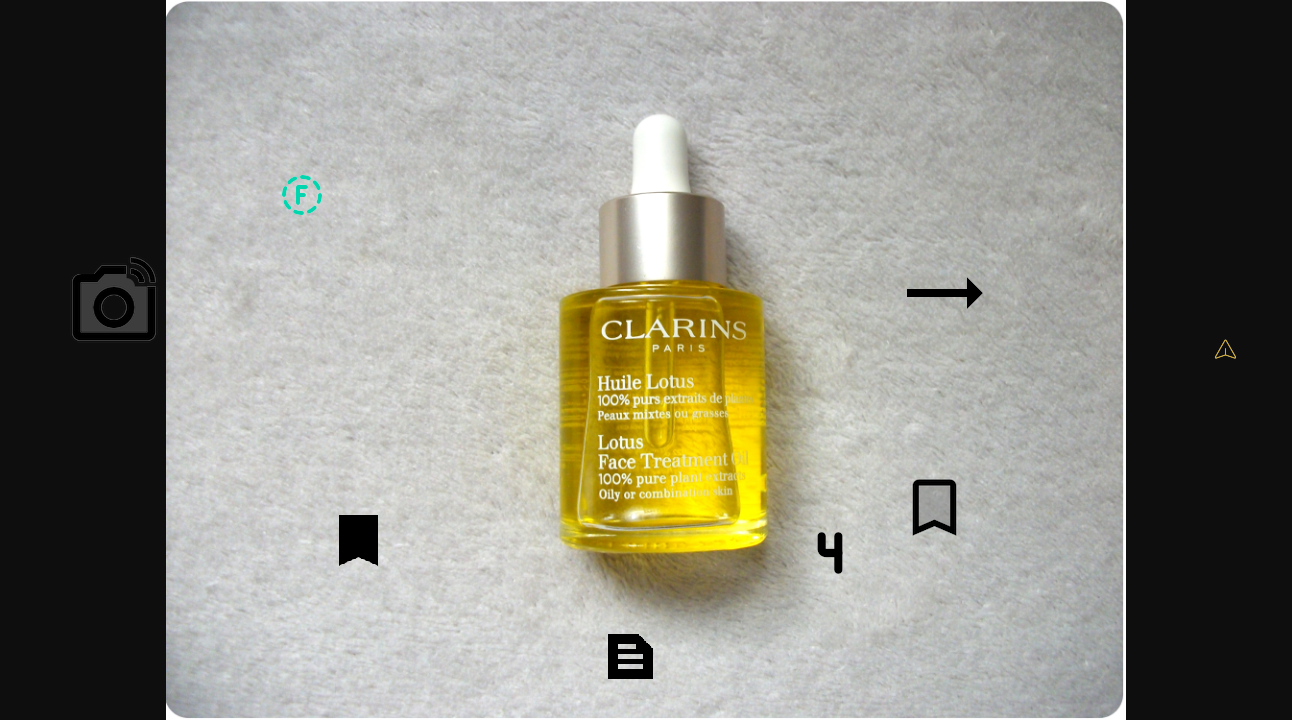 The image size is (1292, 720). What do you see at coordinates (358, 540) in the screenshot?
I see `save this item to your bookmarks` at bounding box center [358, 540].